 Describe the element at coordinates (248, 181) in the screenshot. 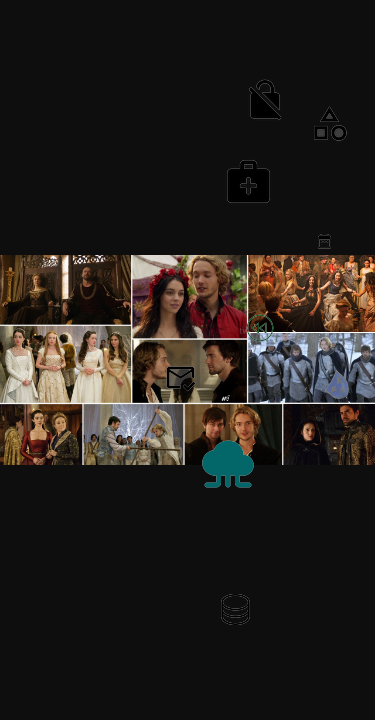

I see `access medical or health services` at that location.